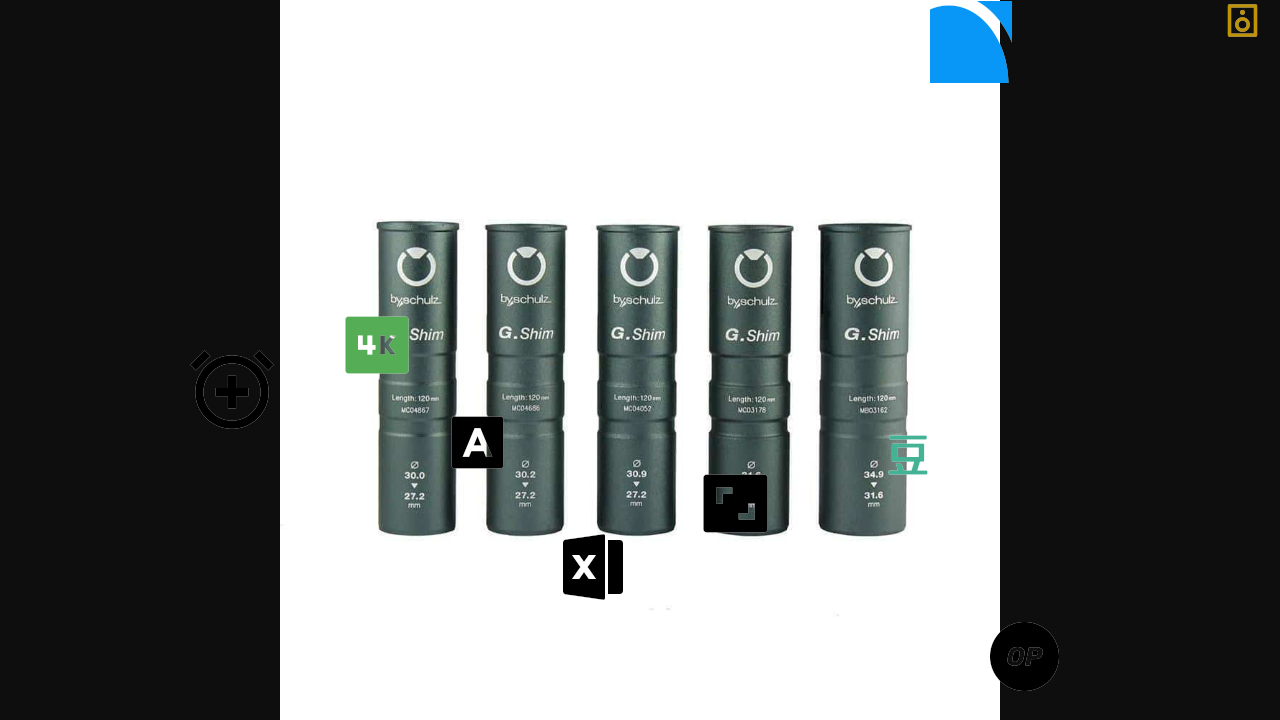 The width and height of the screenshot is (1280, 720). I want to click on indicates 4k video quality available, so click(377, 345).